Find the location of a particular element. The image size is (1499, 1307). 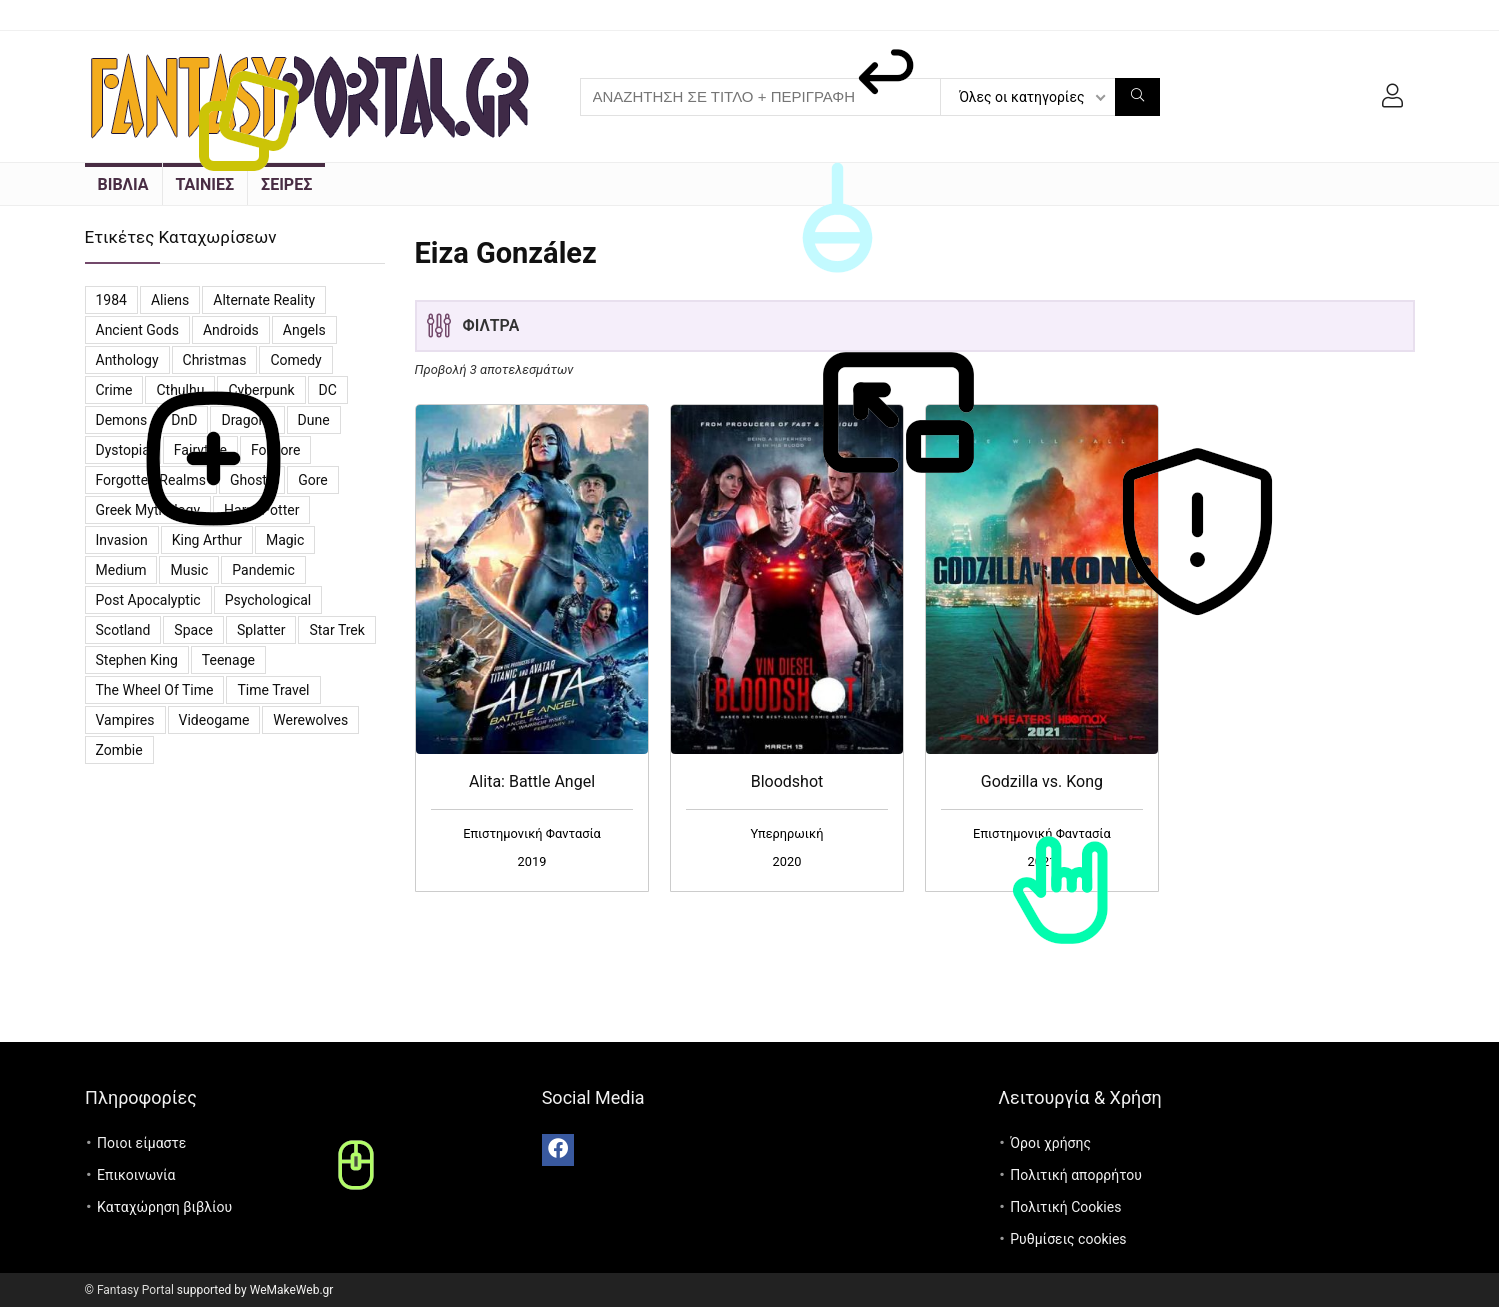

express love or appreciation is located at coordinates (1061, 887).